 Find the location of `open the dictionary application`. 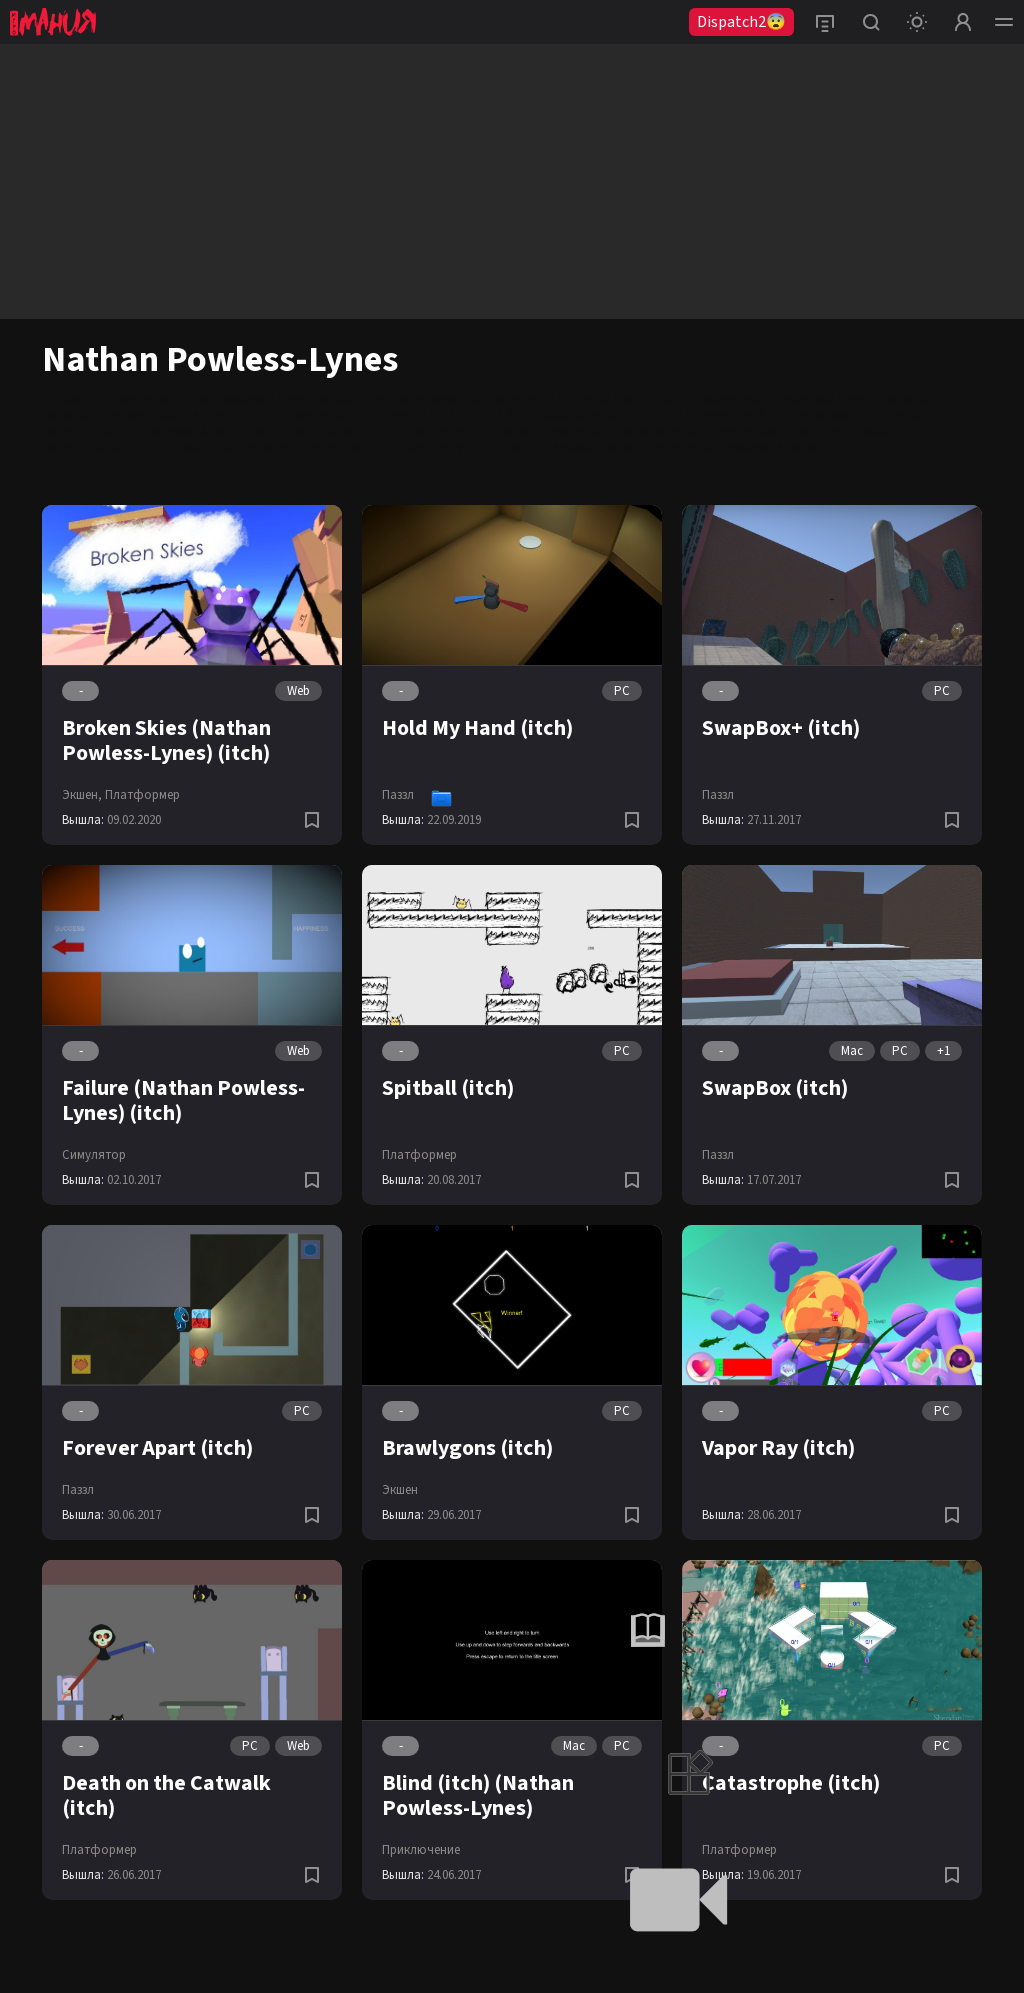

open the dictionary application is located at coordinates (649, 1629).